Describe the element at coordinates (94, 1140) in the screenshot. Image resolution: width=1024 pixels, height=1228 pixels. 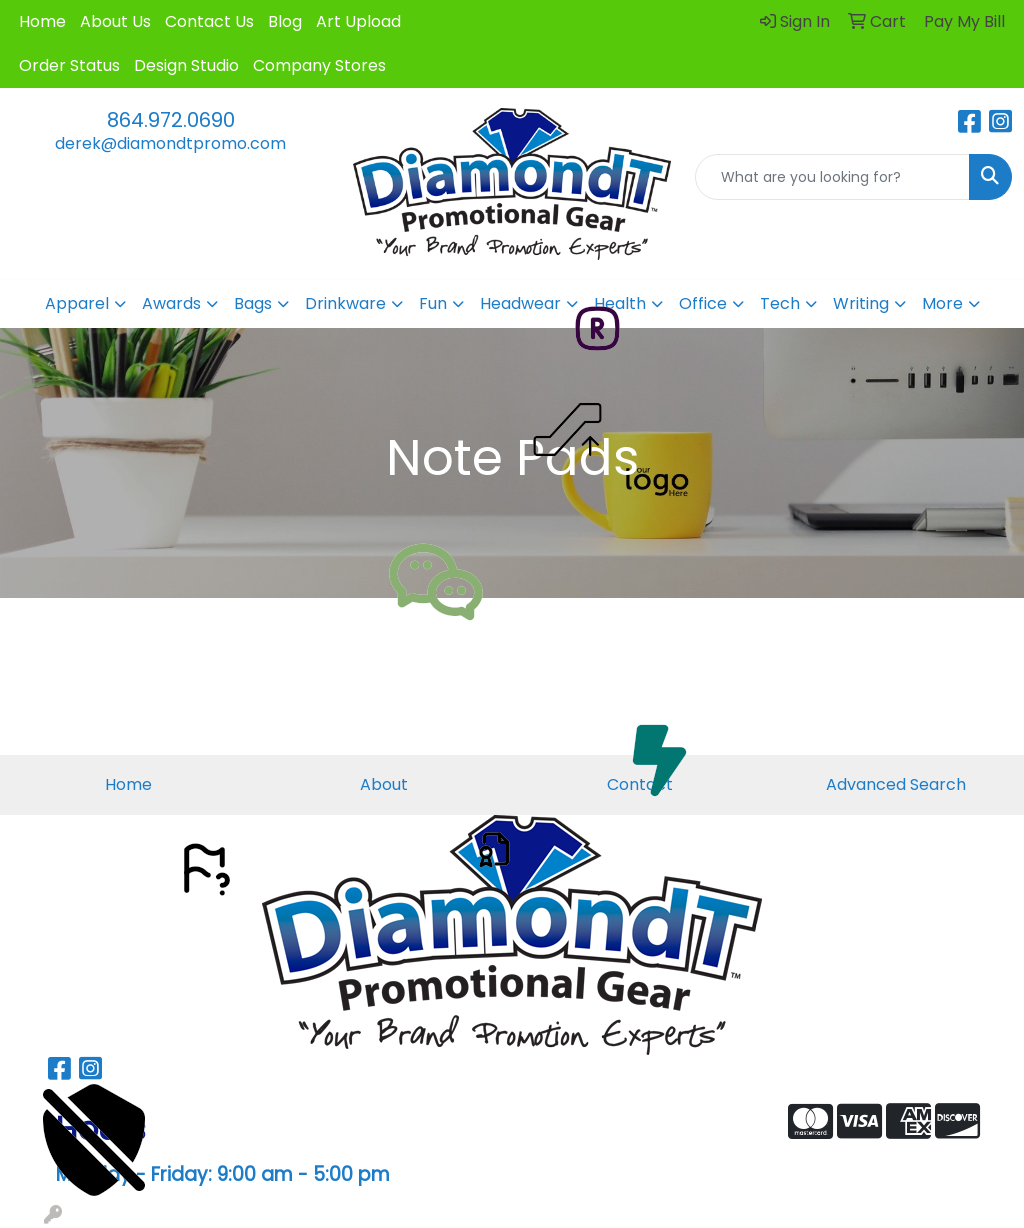
I see `security or protection is disabled` at that location.